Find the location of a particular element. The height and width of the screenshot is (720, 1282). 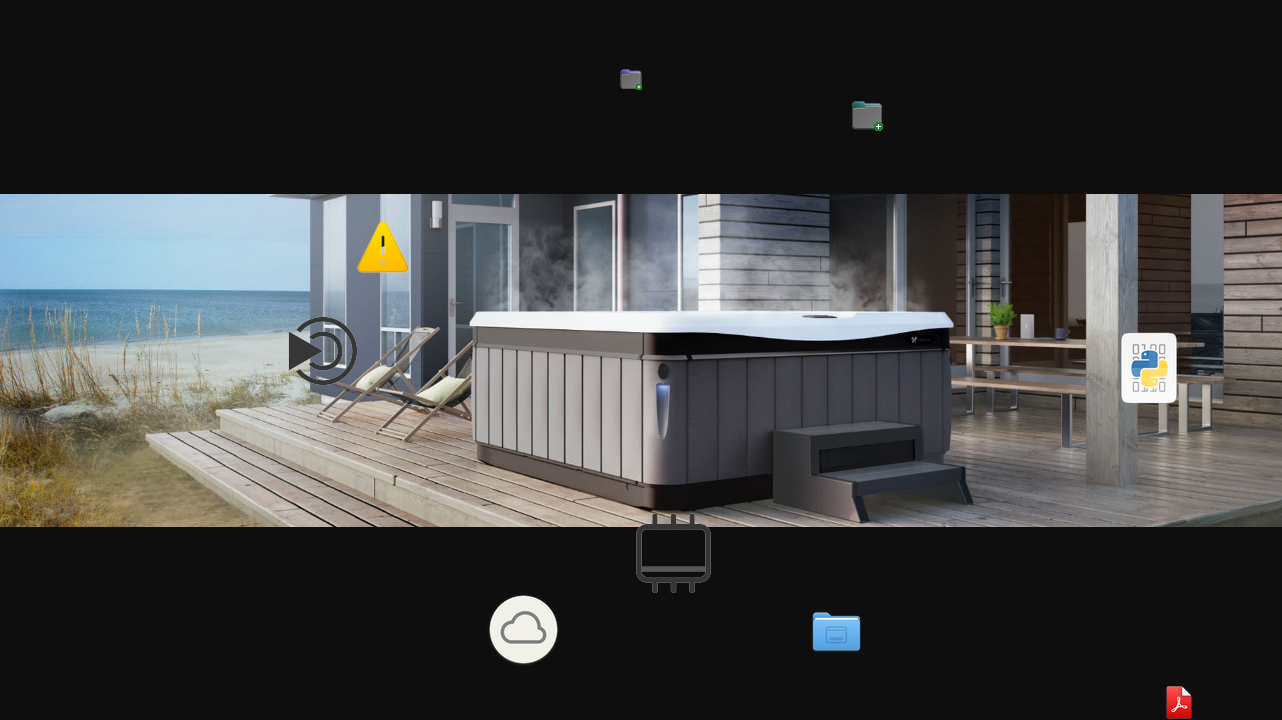

open desktop folder is located at coordinates (836, 631).